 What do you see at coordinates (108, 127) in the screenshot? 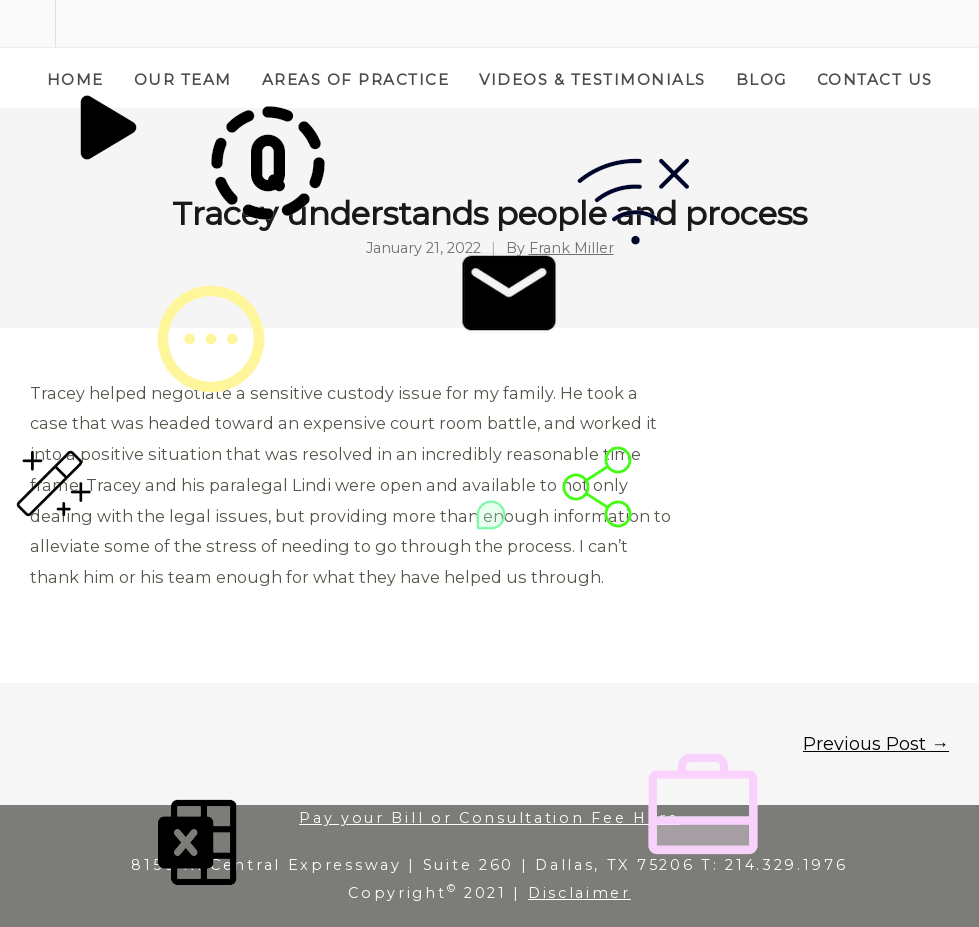
I see `play media or video content` at bounding box center [108, 127].